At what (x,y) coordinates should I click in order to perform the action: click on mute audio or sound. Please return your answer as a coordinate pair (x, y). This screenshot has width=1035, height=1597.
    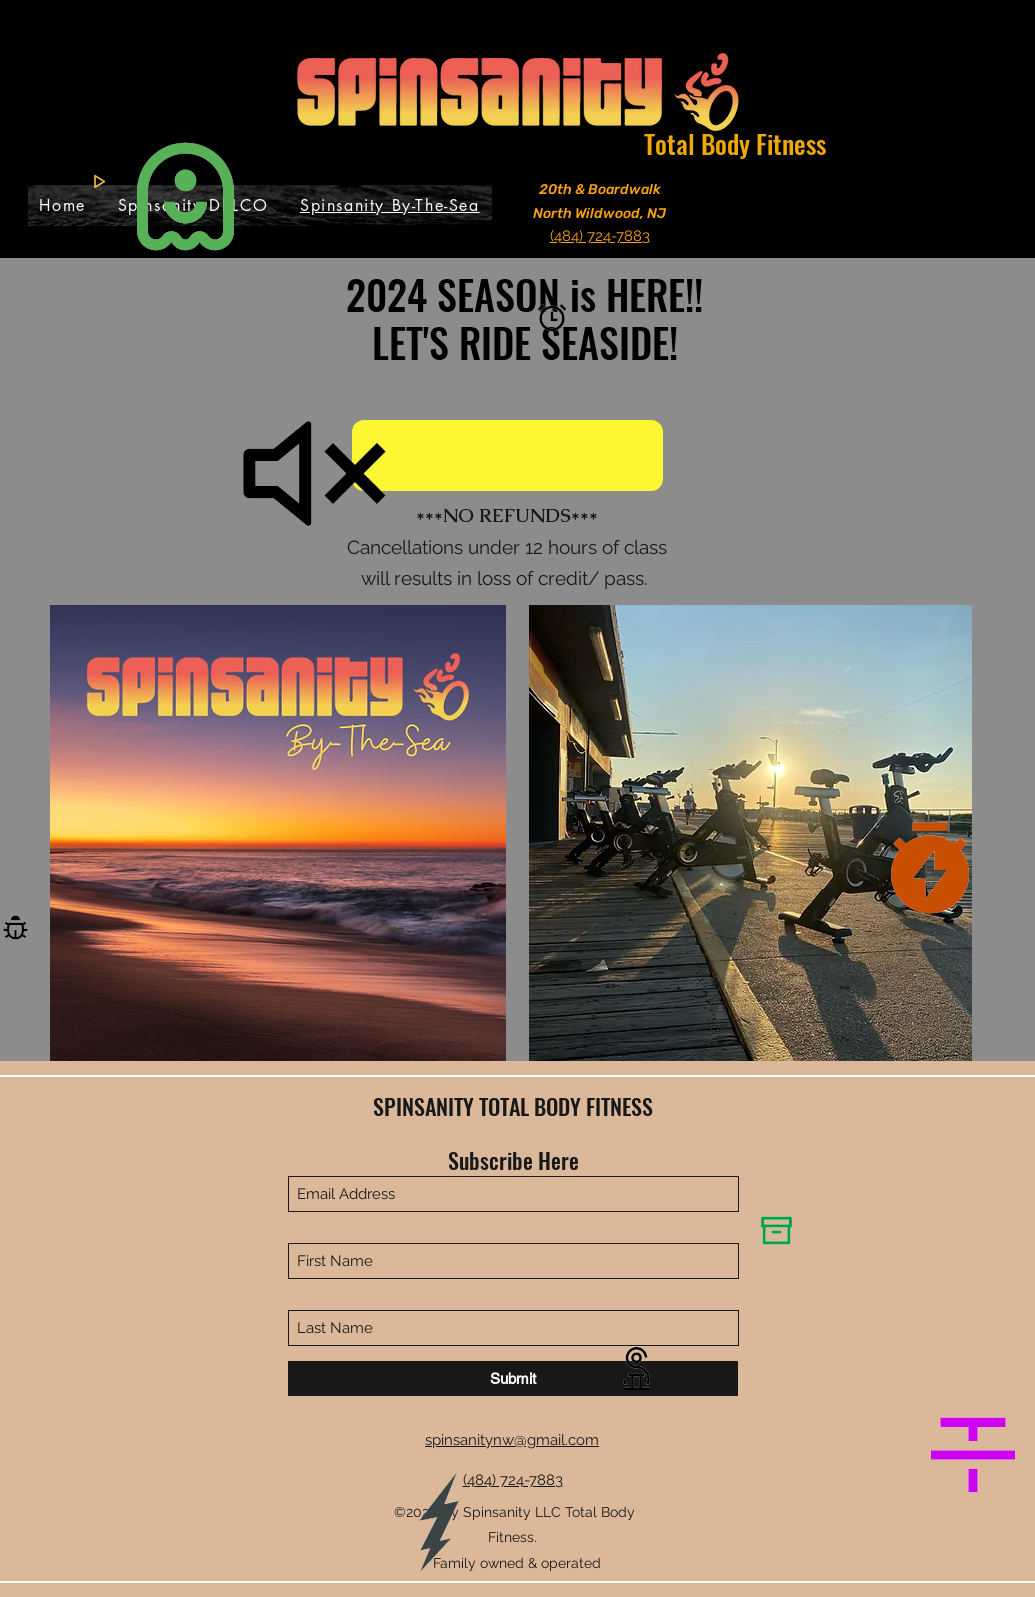
    Looking at the image, I should click on (311, 473).